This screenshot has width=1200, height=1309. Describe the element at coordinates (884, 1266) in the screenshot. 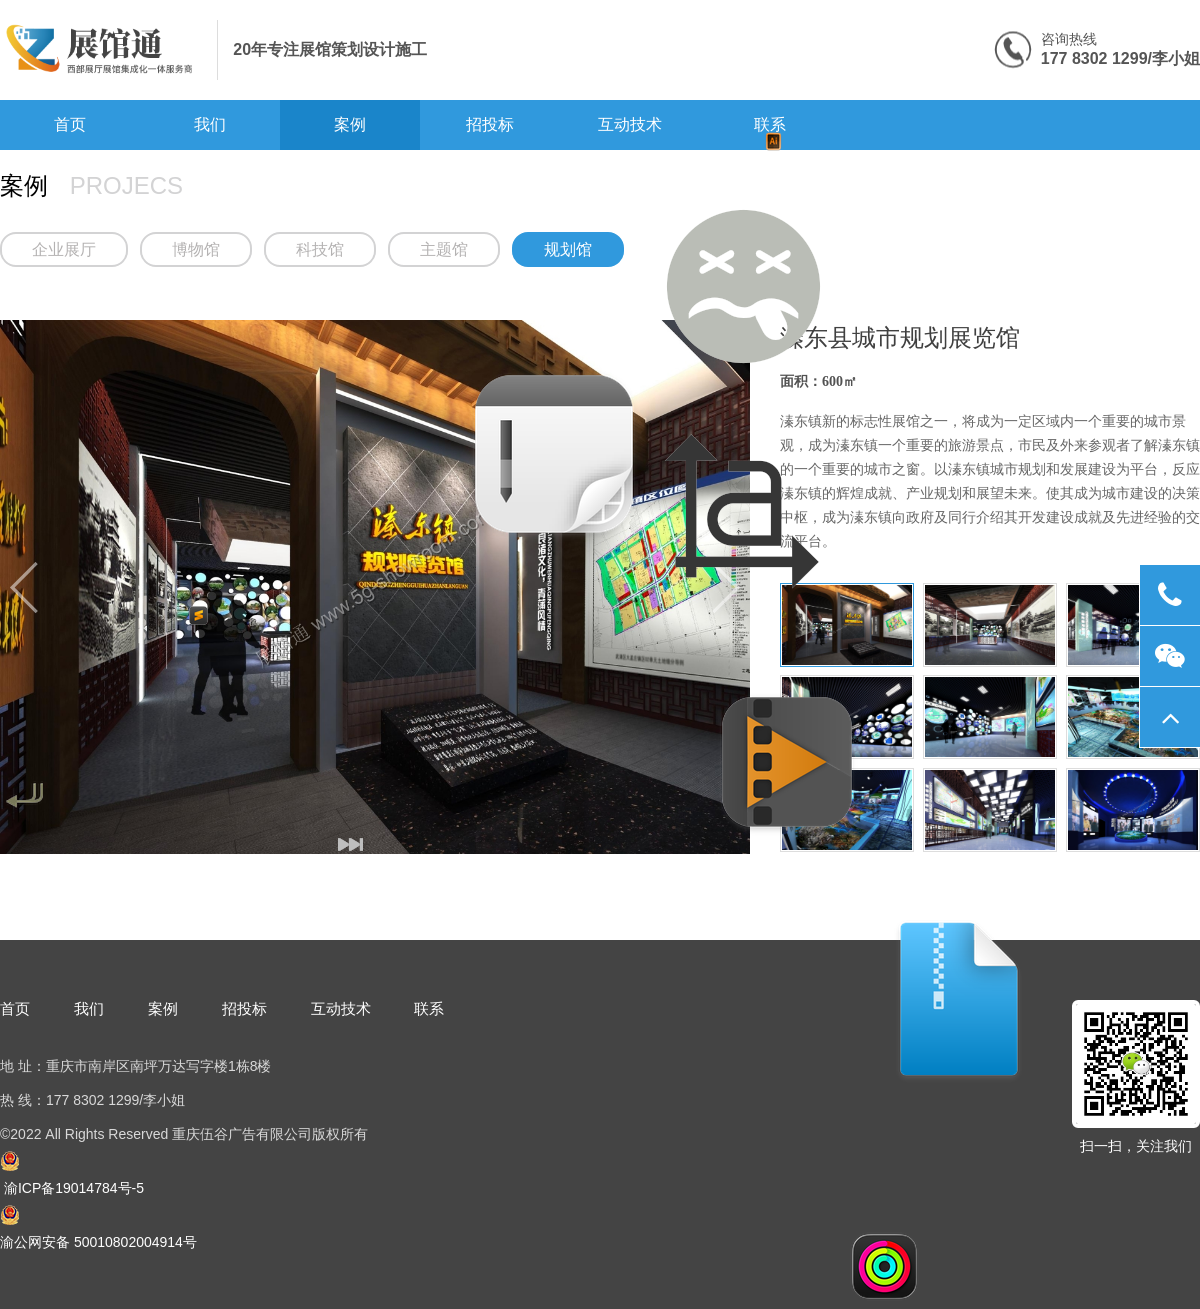

I see `open the Fitness app` at that location.